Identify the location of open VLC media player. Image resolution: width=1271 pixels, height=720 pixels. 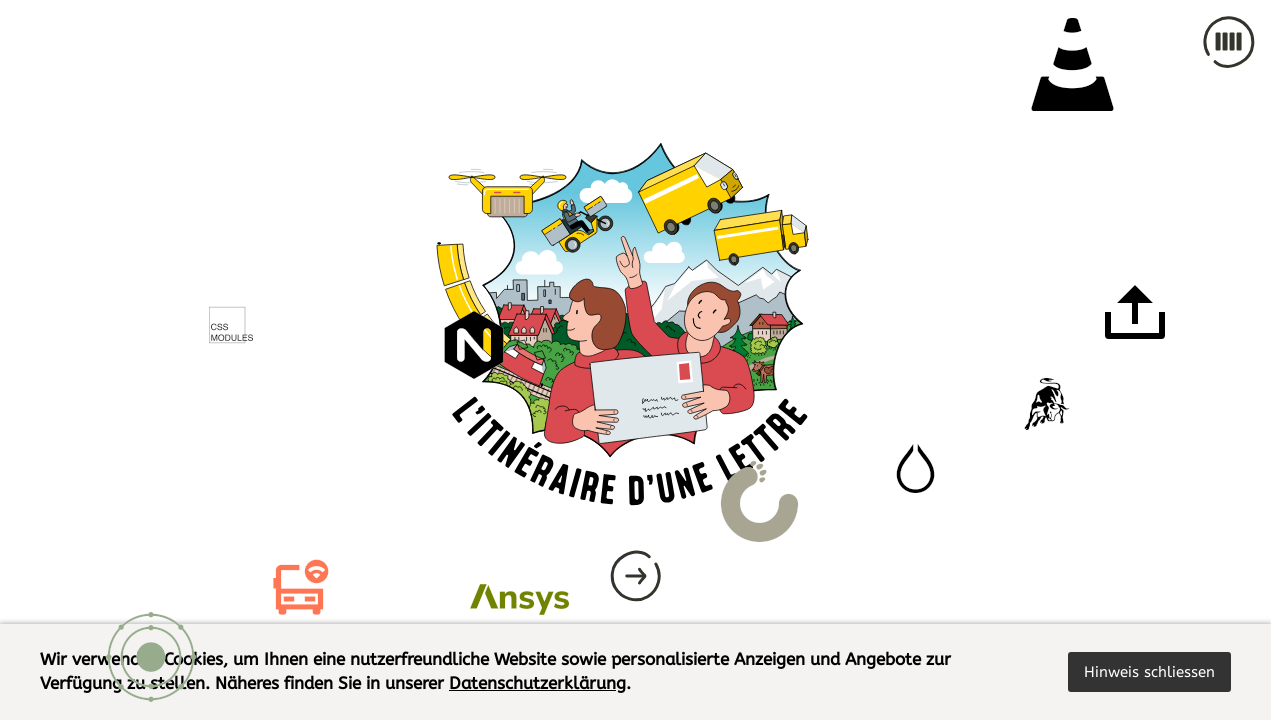
(1072, 64).